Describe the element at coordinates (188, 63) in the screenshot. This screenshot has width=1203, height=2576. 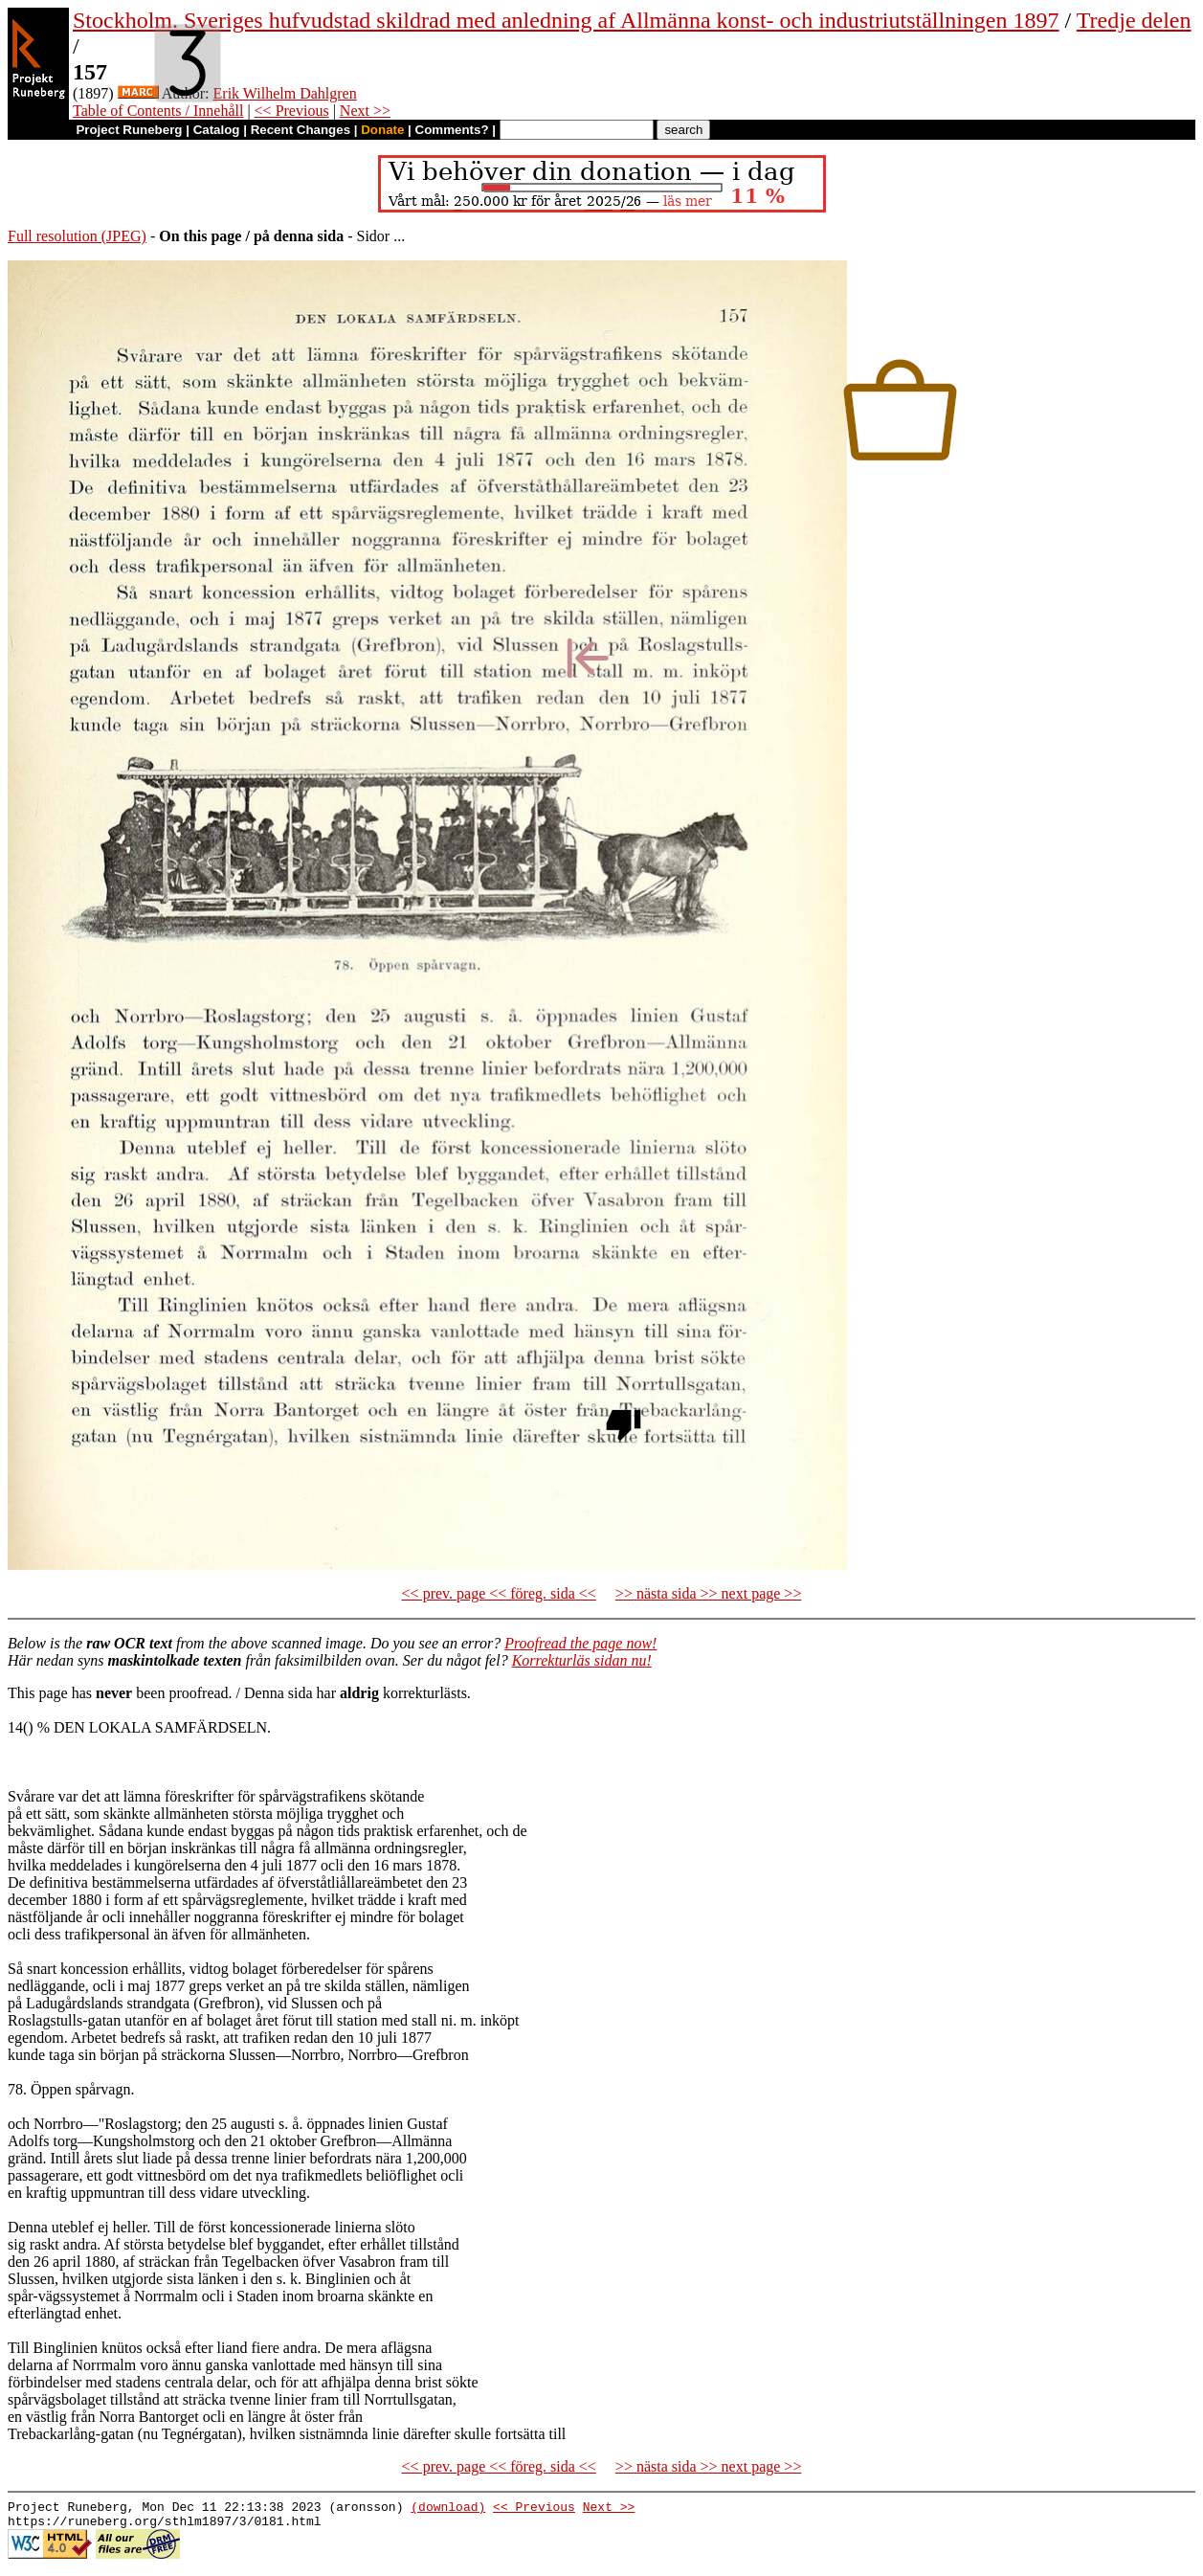
I see `indicates step three in a multi-step process` at that location.